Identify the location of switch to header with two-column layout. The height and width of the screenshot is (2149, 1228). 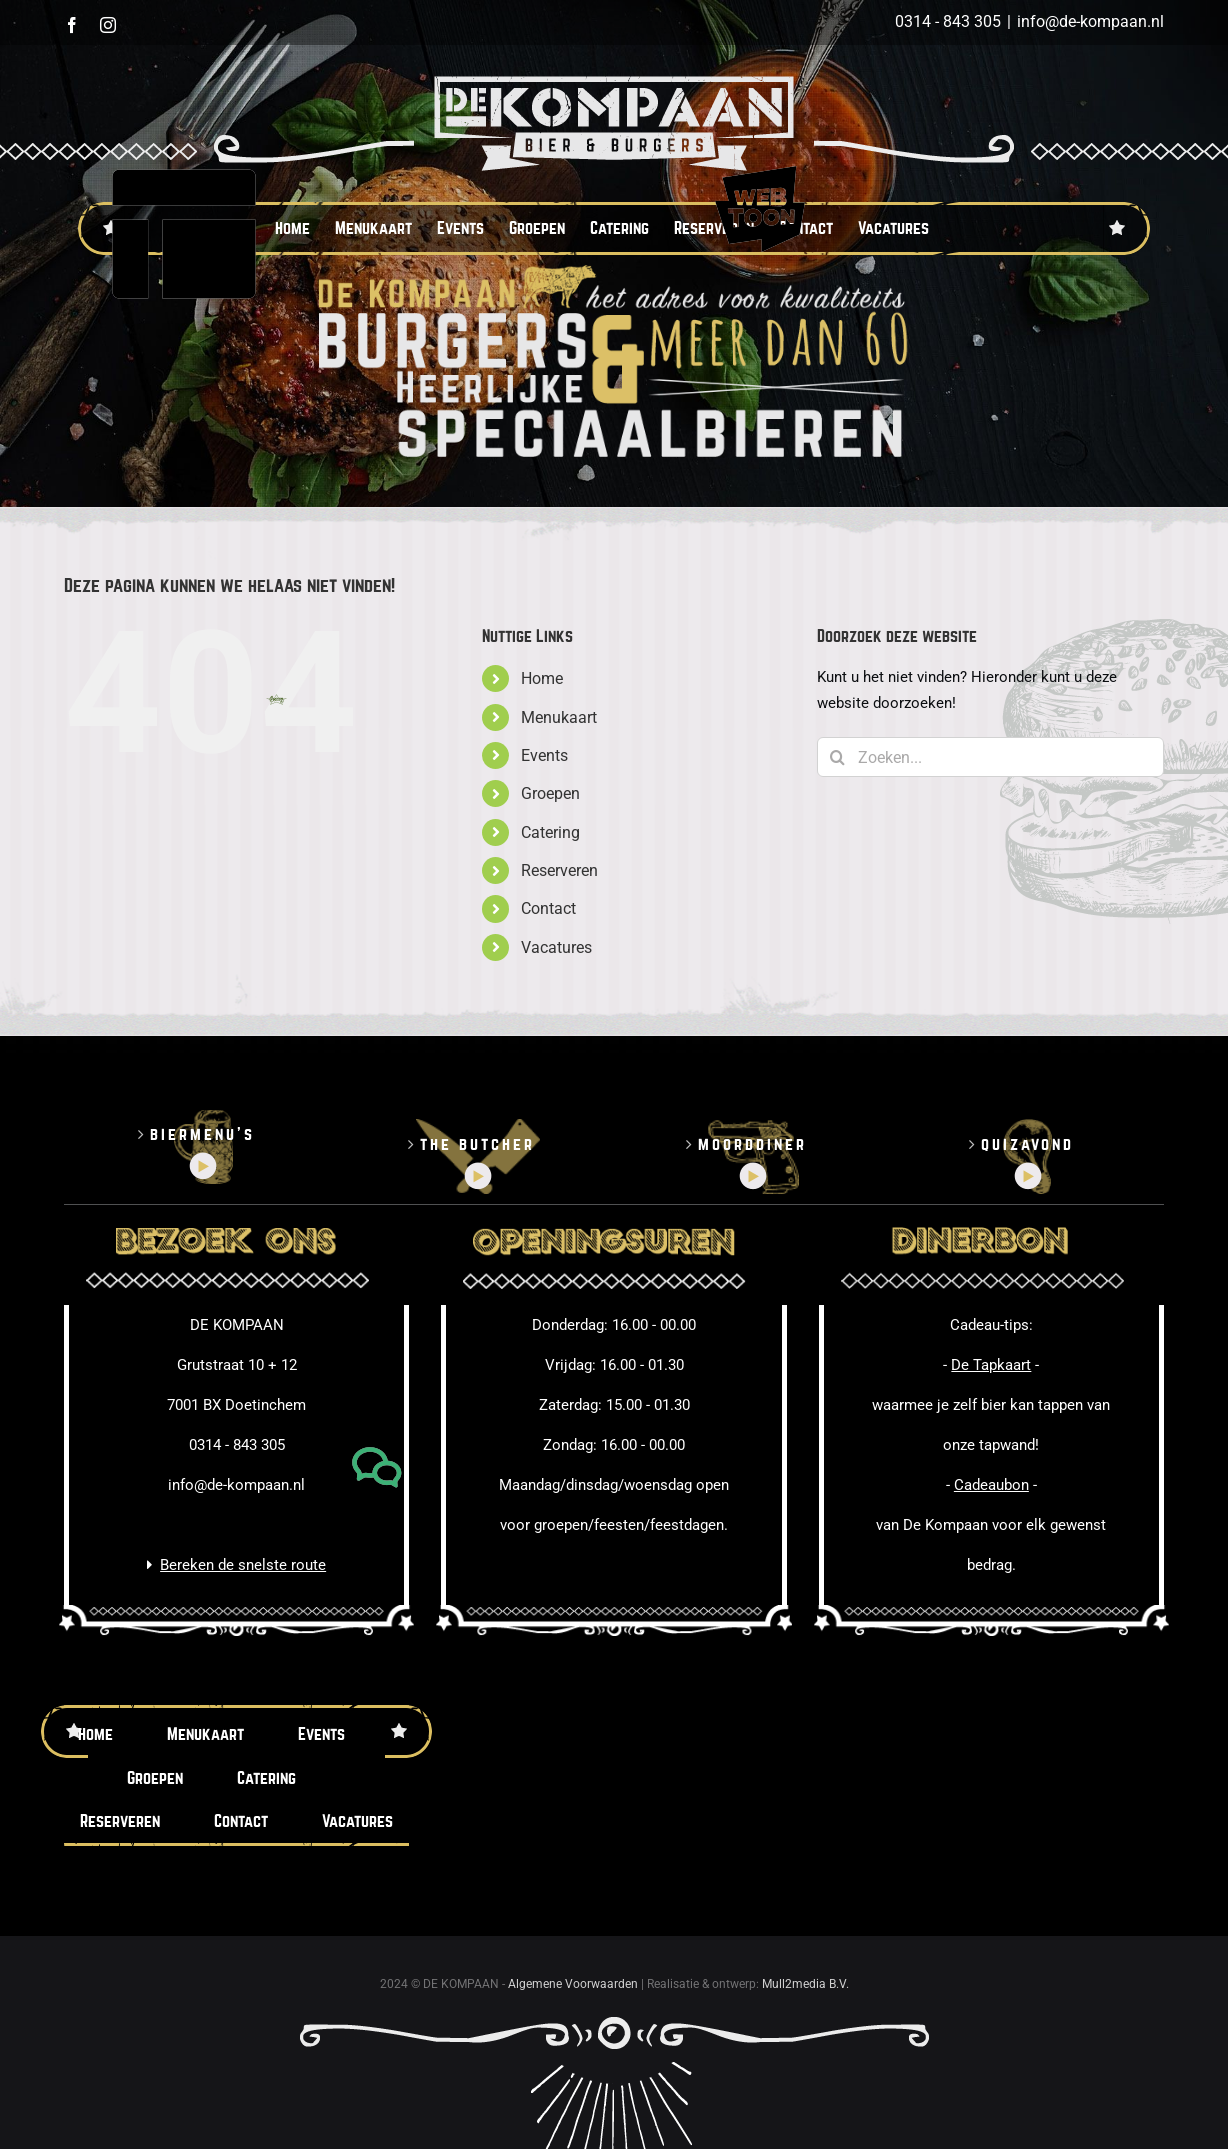
(184, 234).